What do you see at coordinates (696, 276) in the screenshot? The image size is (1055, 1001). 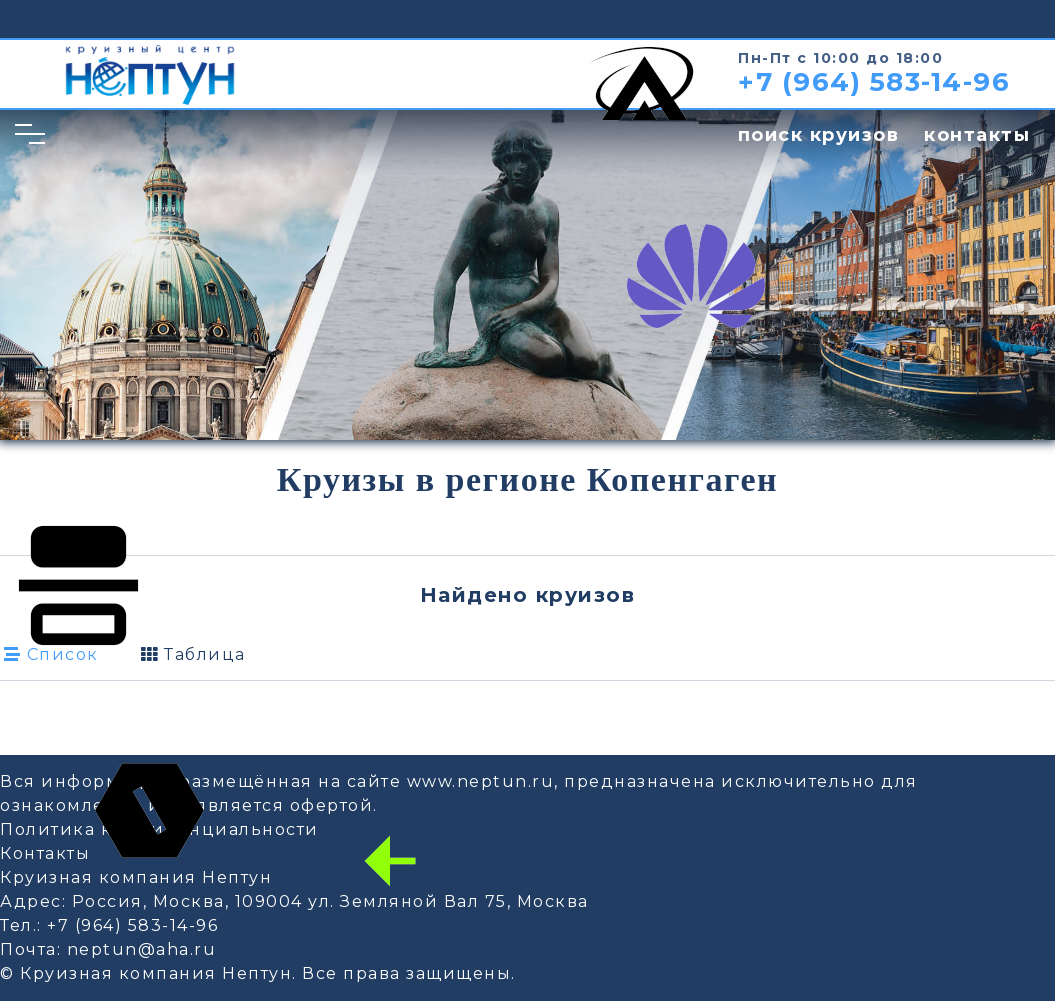 I see `Huawei brand logo` at bounding box center [696, 276].